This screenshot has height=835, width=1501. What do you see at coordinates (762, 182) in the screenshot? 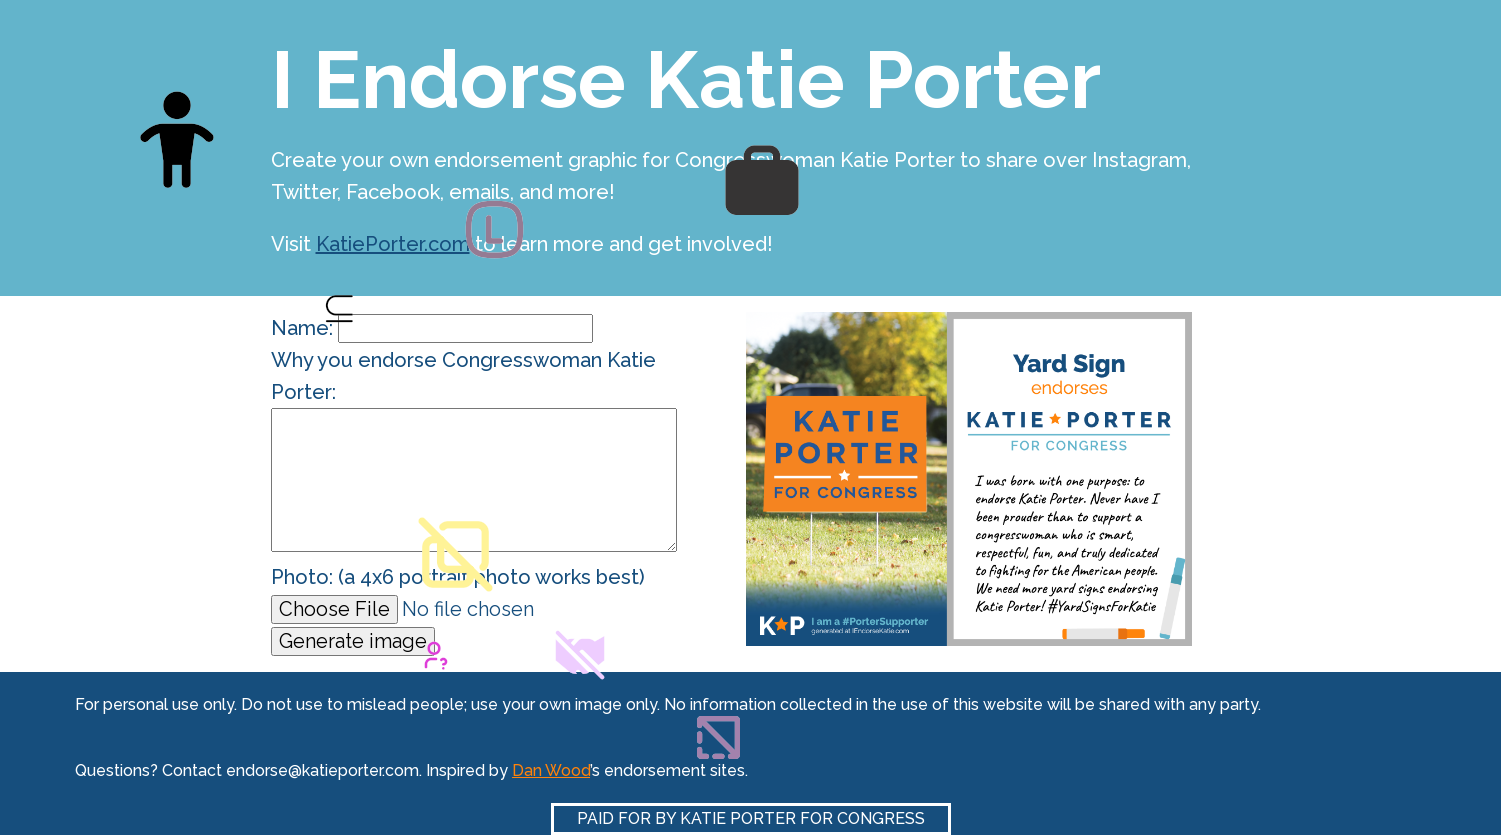
I see `access work or business files` at bounding box center [762, 182].